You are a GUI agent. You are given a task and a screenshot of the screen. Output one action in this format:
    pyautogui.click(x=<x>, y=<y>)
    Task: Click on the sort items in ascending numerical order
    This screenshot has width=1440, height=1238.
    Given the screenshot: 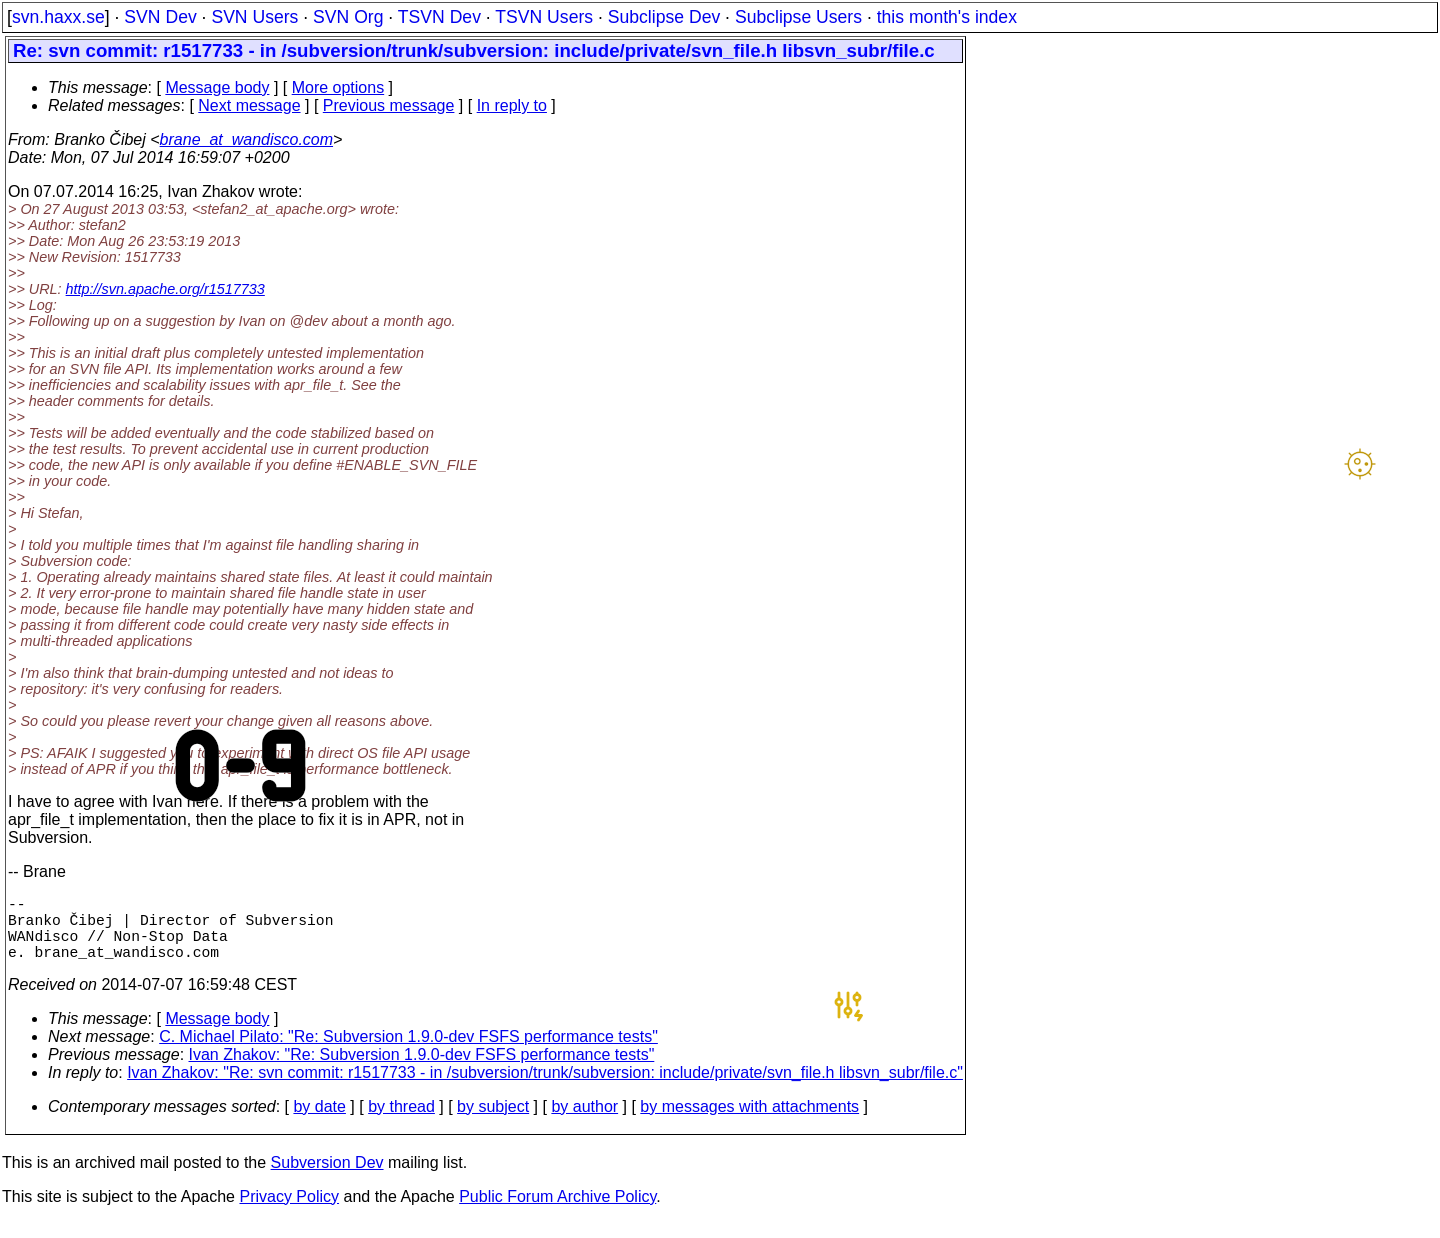 What is the action you would take?
    pyautogui.click(x=240, y=765)
    